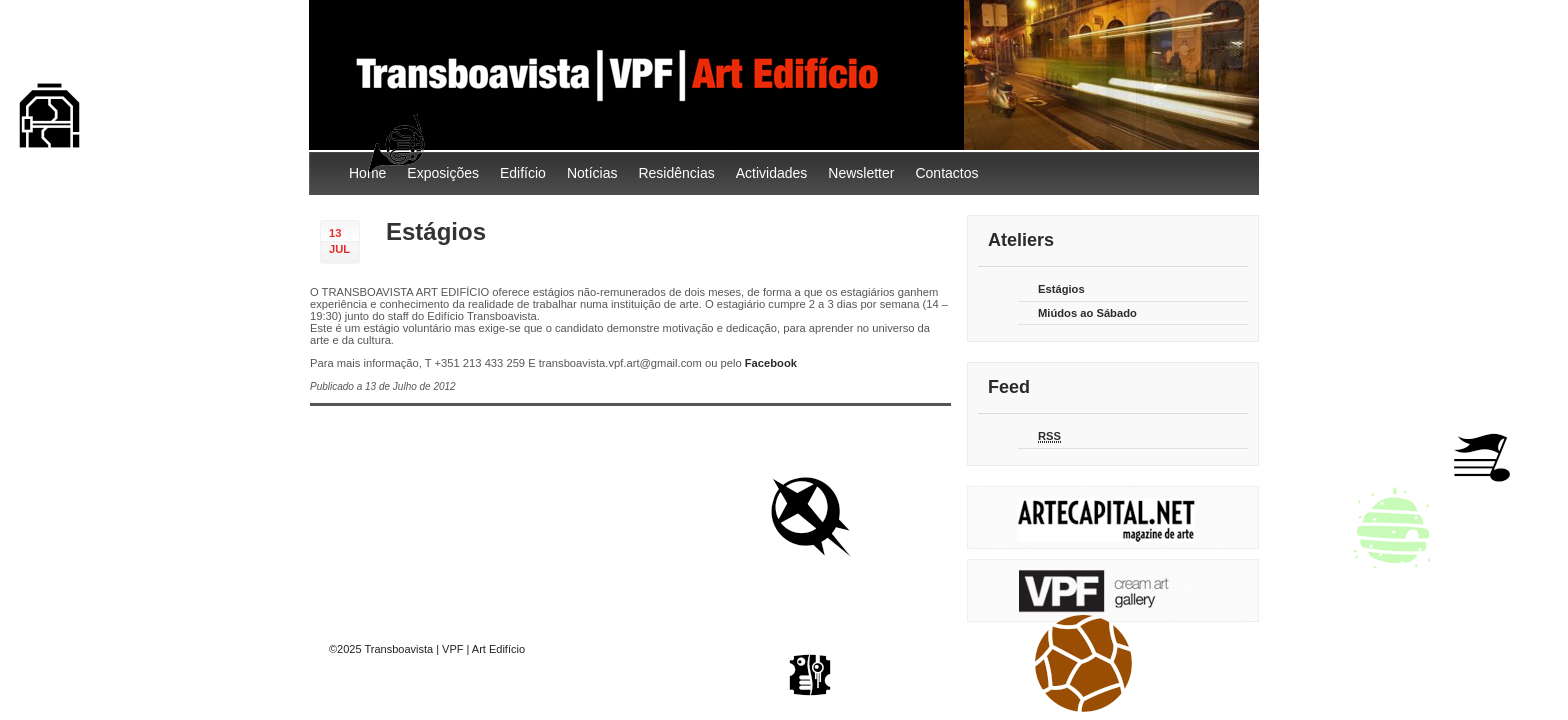 This screenshot has width=1568, height=720. I want to click on access airlock or sealed compartment controls, so click(49, 115).